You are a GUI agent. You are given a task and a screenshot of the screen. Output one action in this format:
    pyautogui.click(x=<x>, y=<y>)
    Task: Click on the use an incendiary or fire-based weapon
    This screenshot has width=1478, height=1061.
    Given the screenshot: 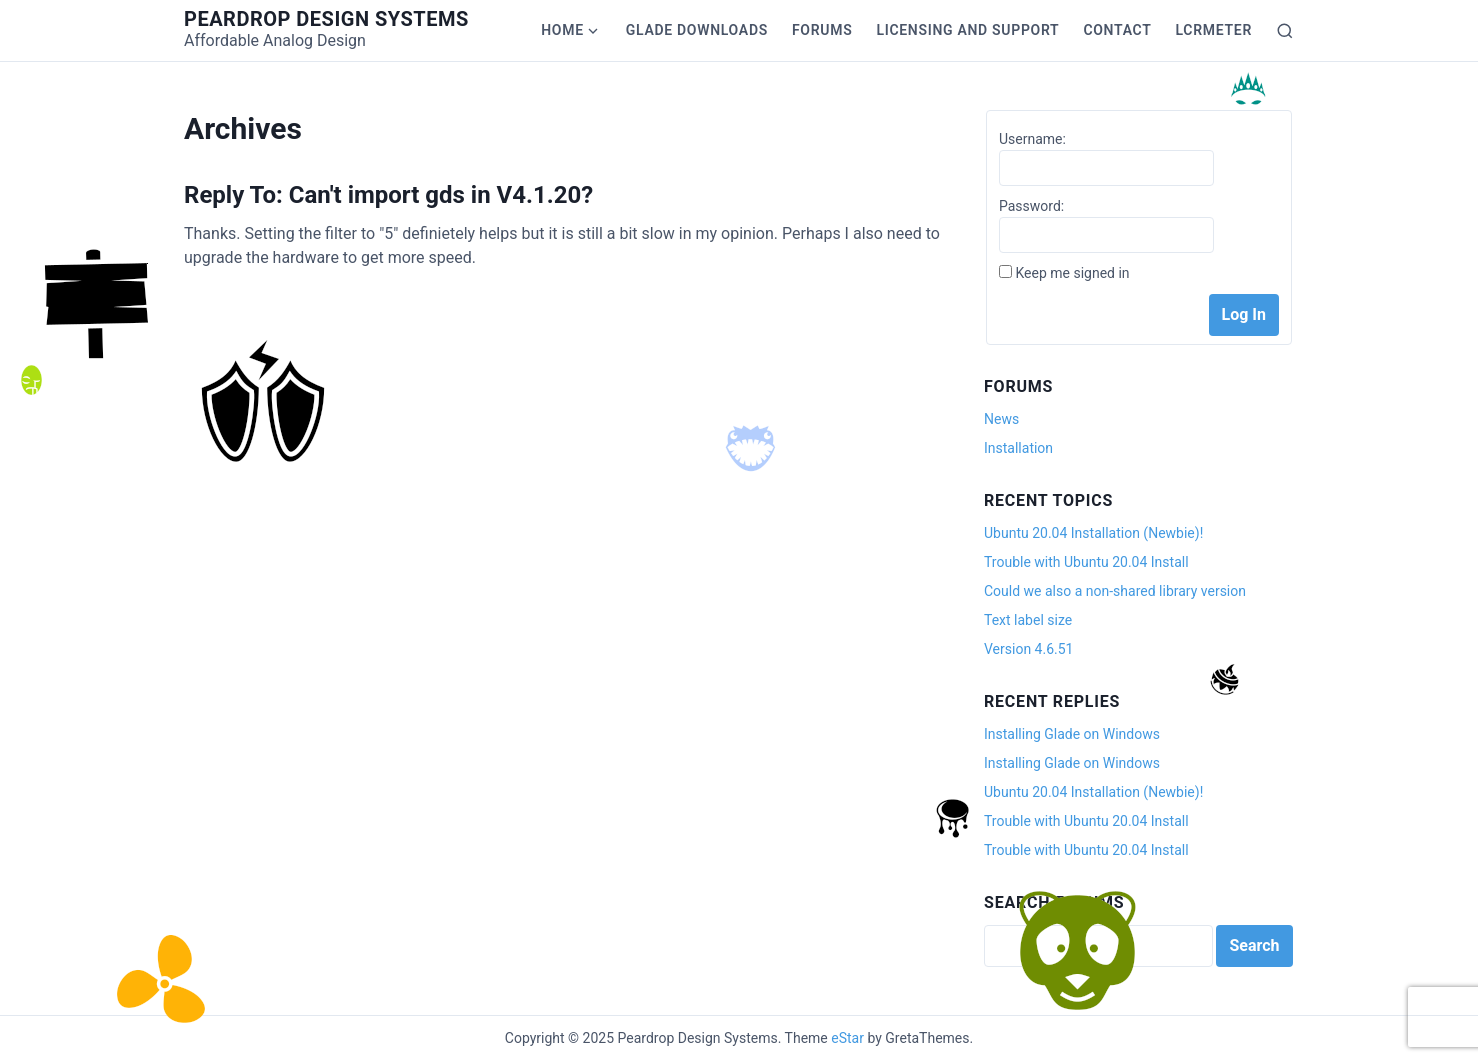 What is the action you would take?
    pyautogui.click(x=1224, y=679)
    